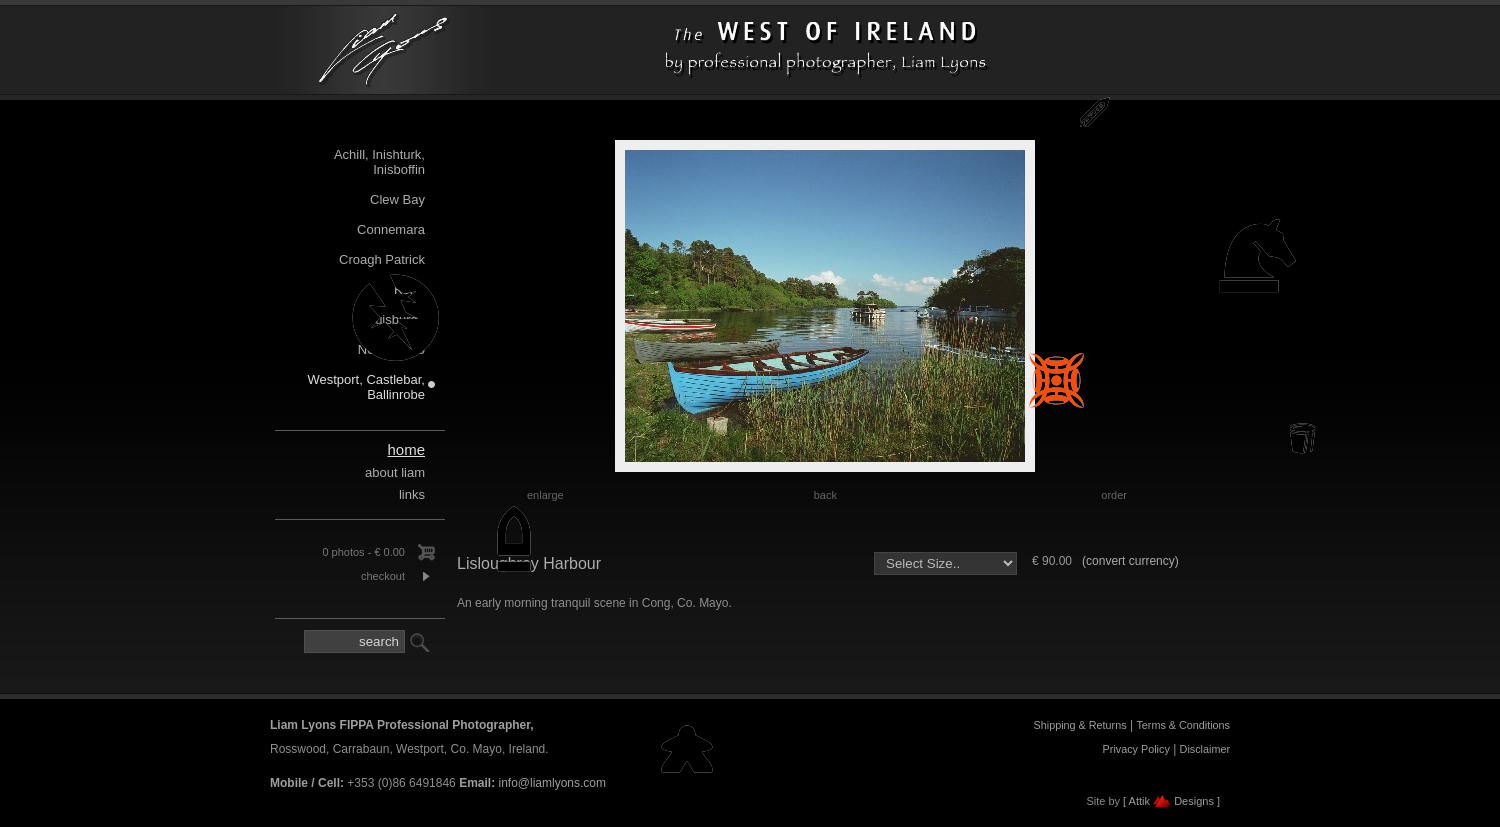 The height and width of the screenshot is (827, 1500). What do you see at coordinates (395, 317) in the screenshot?
I see `indicates corrupted or damaged disc media` at bounding box center [395, 317].